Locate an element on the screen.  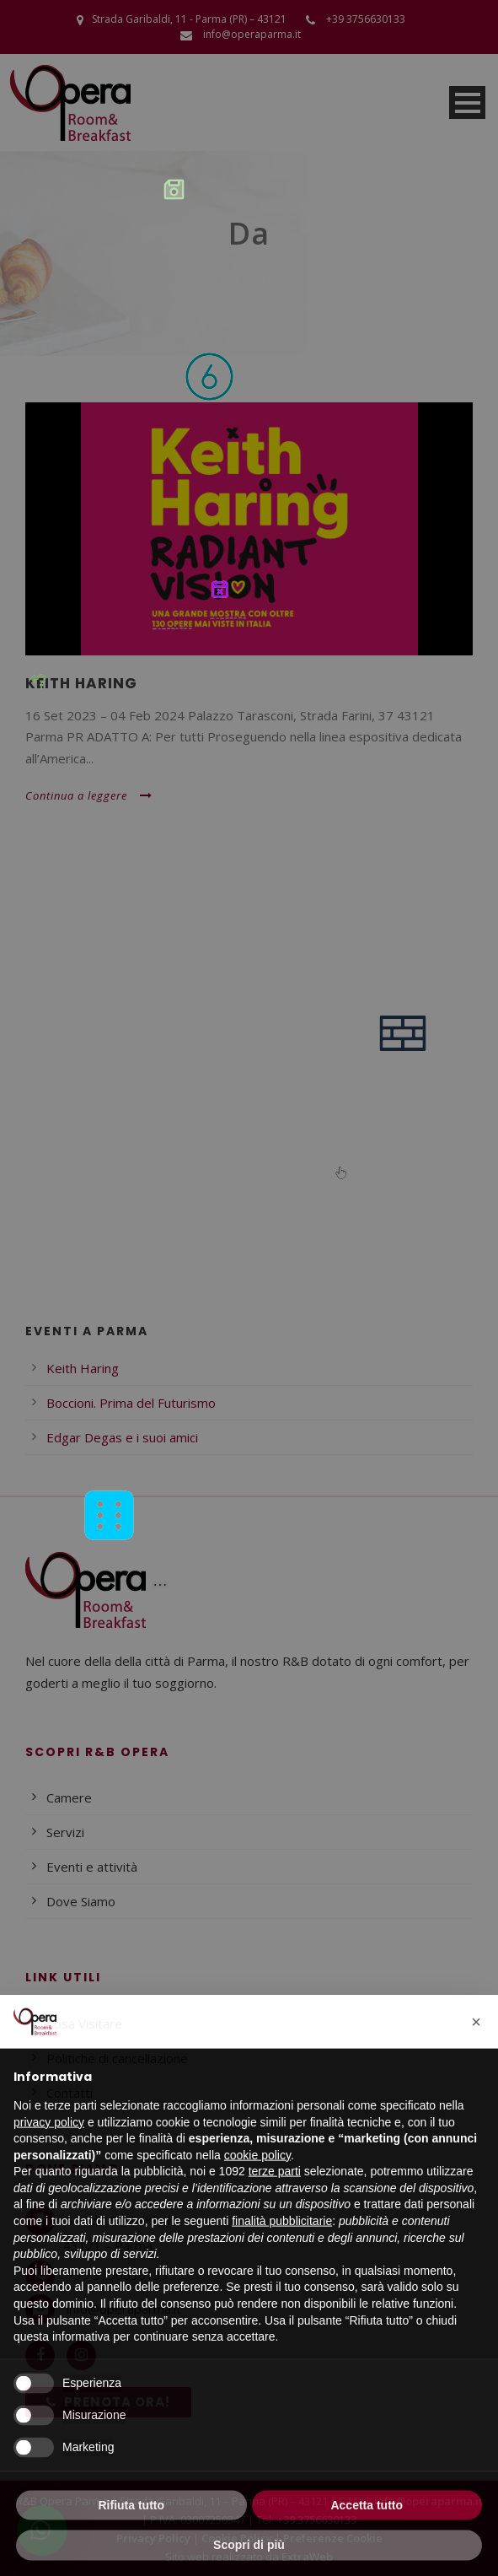
open more options menu is located at coordinates (160, 1585).